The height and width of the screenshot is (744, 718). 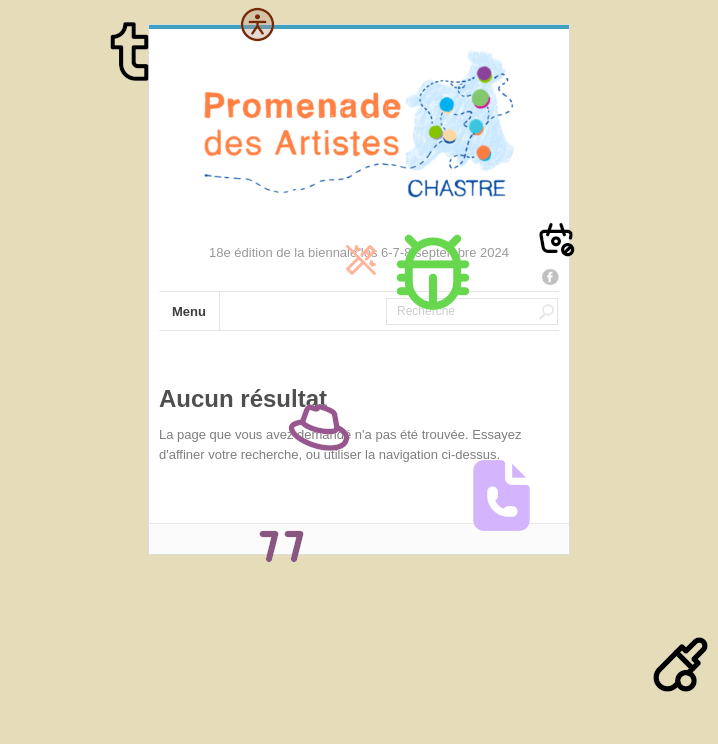 I want to click on open tumblr app, so click(x=129, y=51).